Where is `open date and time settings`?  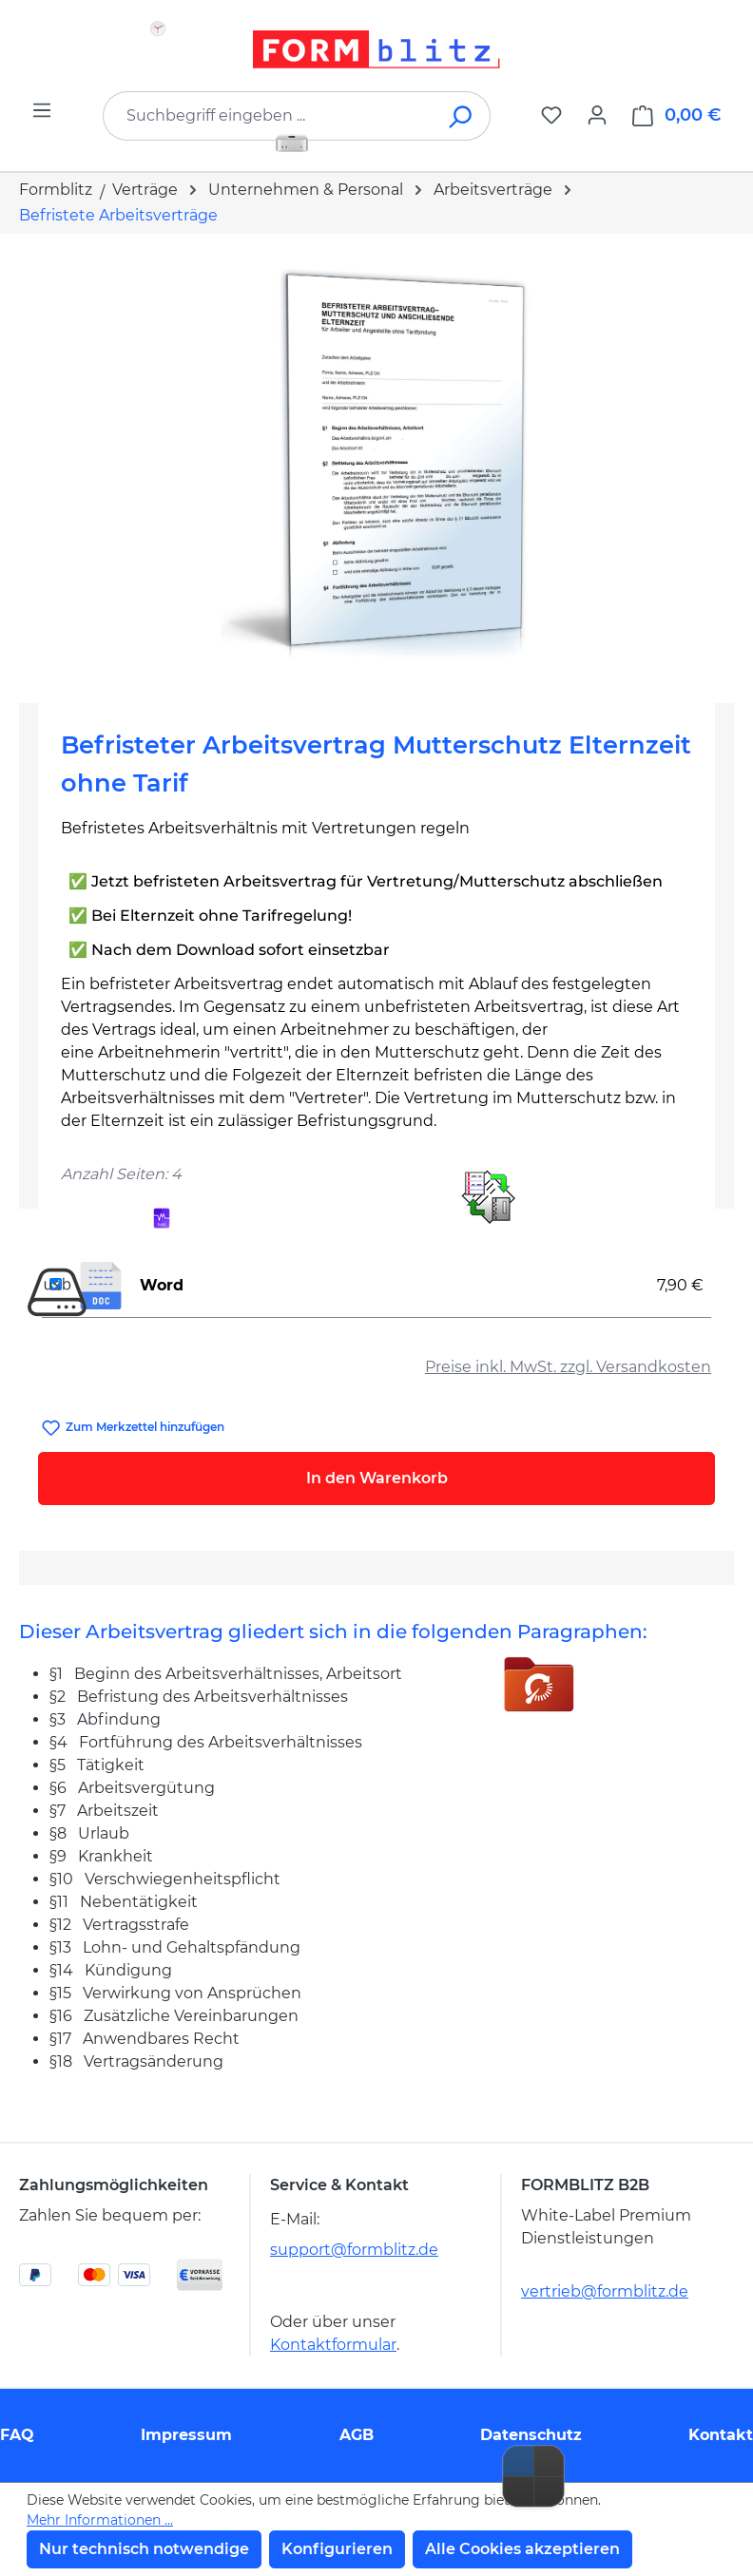 open date and time settings is located at coordinates (158, 29).